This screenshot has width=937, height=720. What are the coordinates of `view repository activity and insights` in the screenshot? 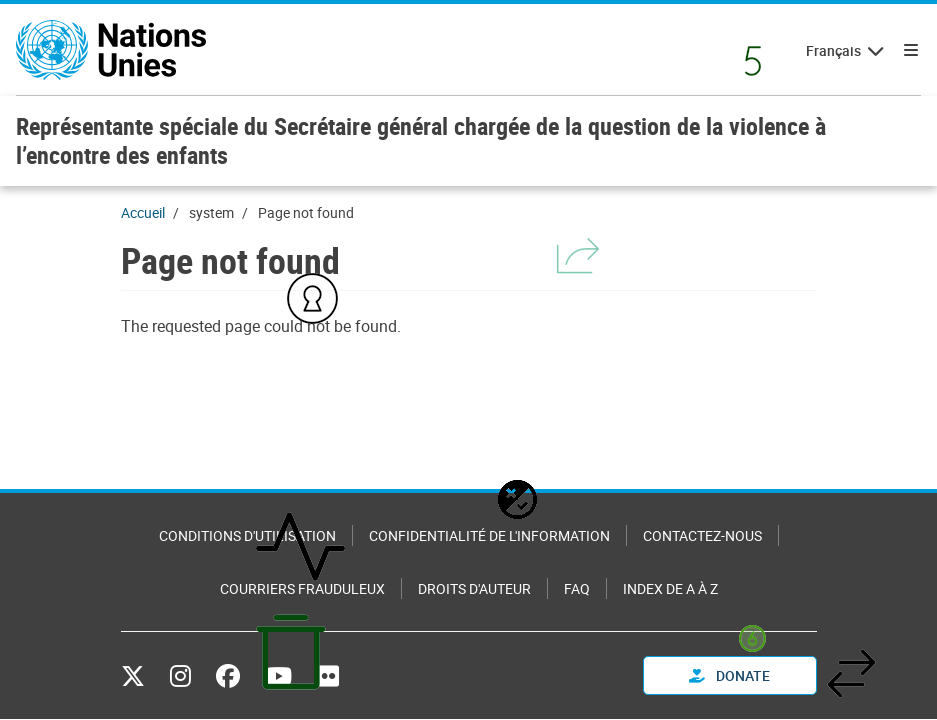 It's located at (300, 547).